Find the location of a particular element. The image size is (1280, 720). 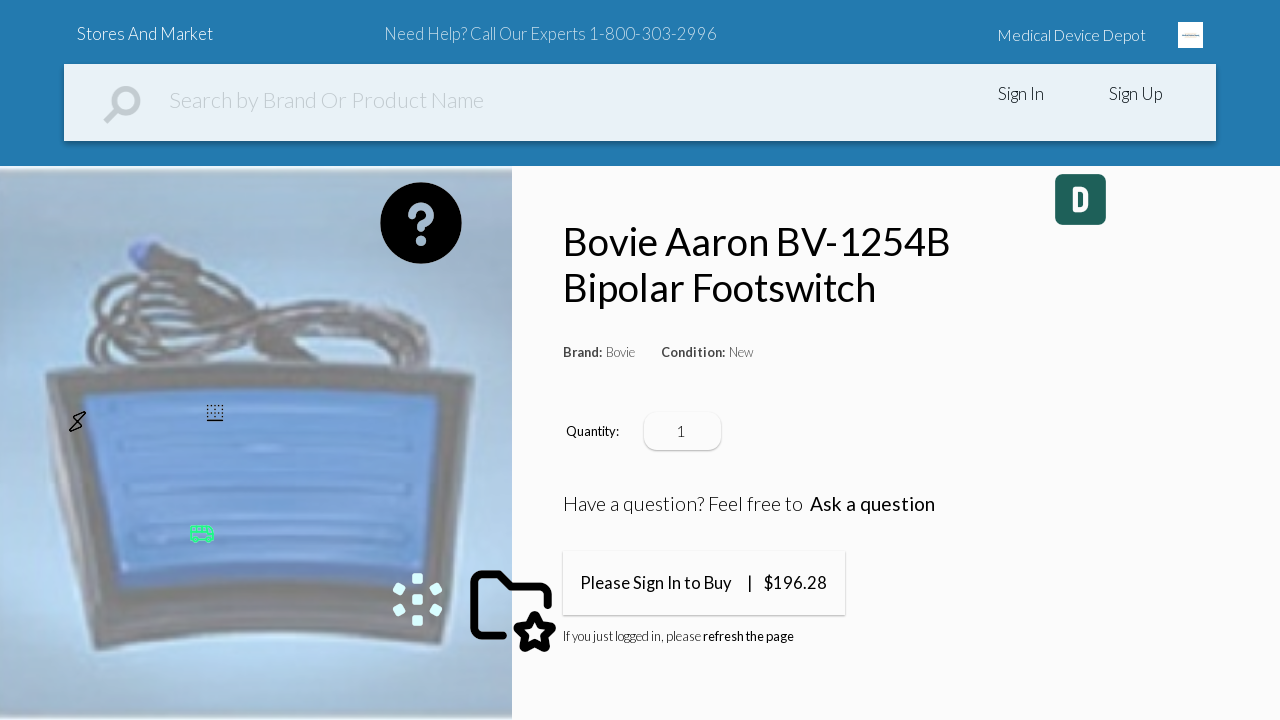

indicates items or options starting with the letter D is located at coordinates (1080, 199).